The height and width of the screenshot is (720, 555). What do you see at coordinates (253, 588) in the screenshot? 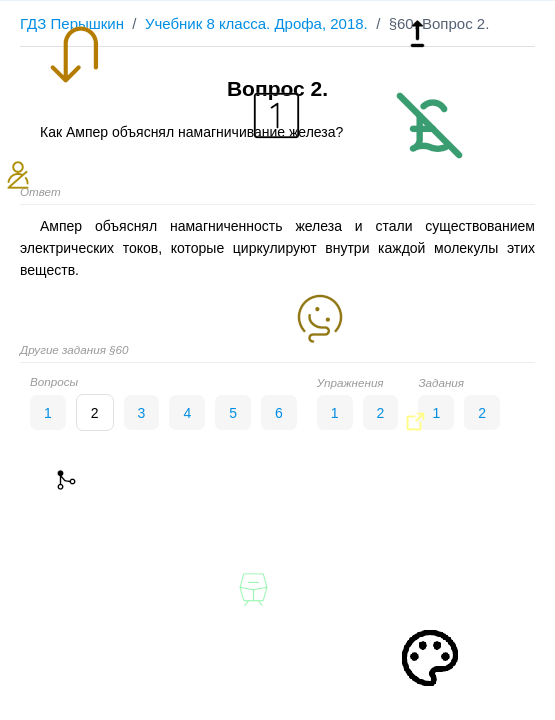
I see `view regional train schedules` at bounding box center [253, 588].